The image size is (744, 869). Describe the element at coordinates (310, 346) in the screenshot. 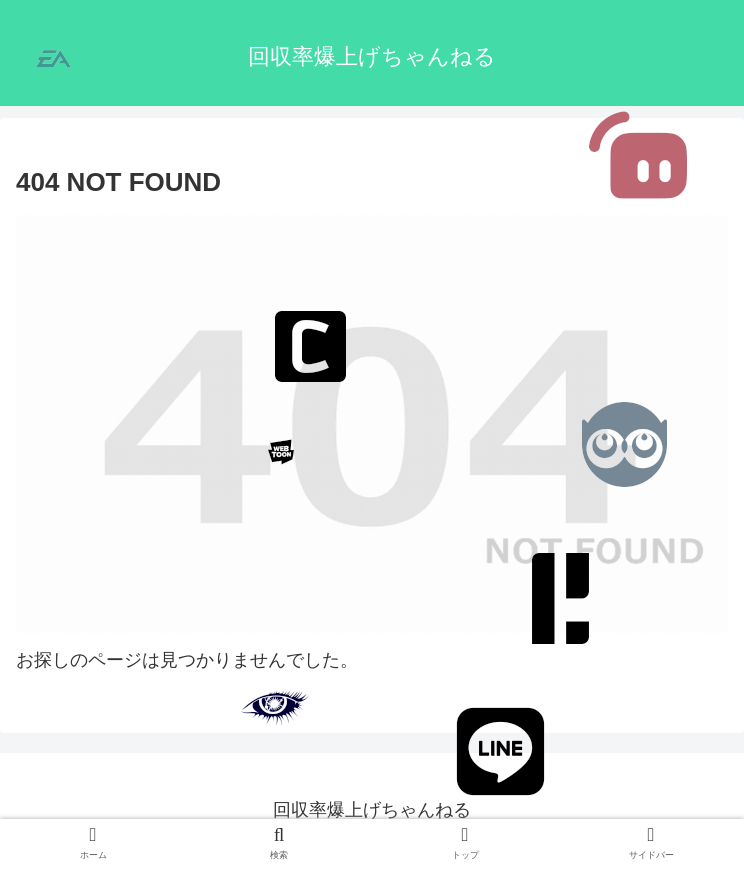

I see `celery task queue library logo` at that location.